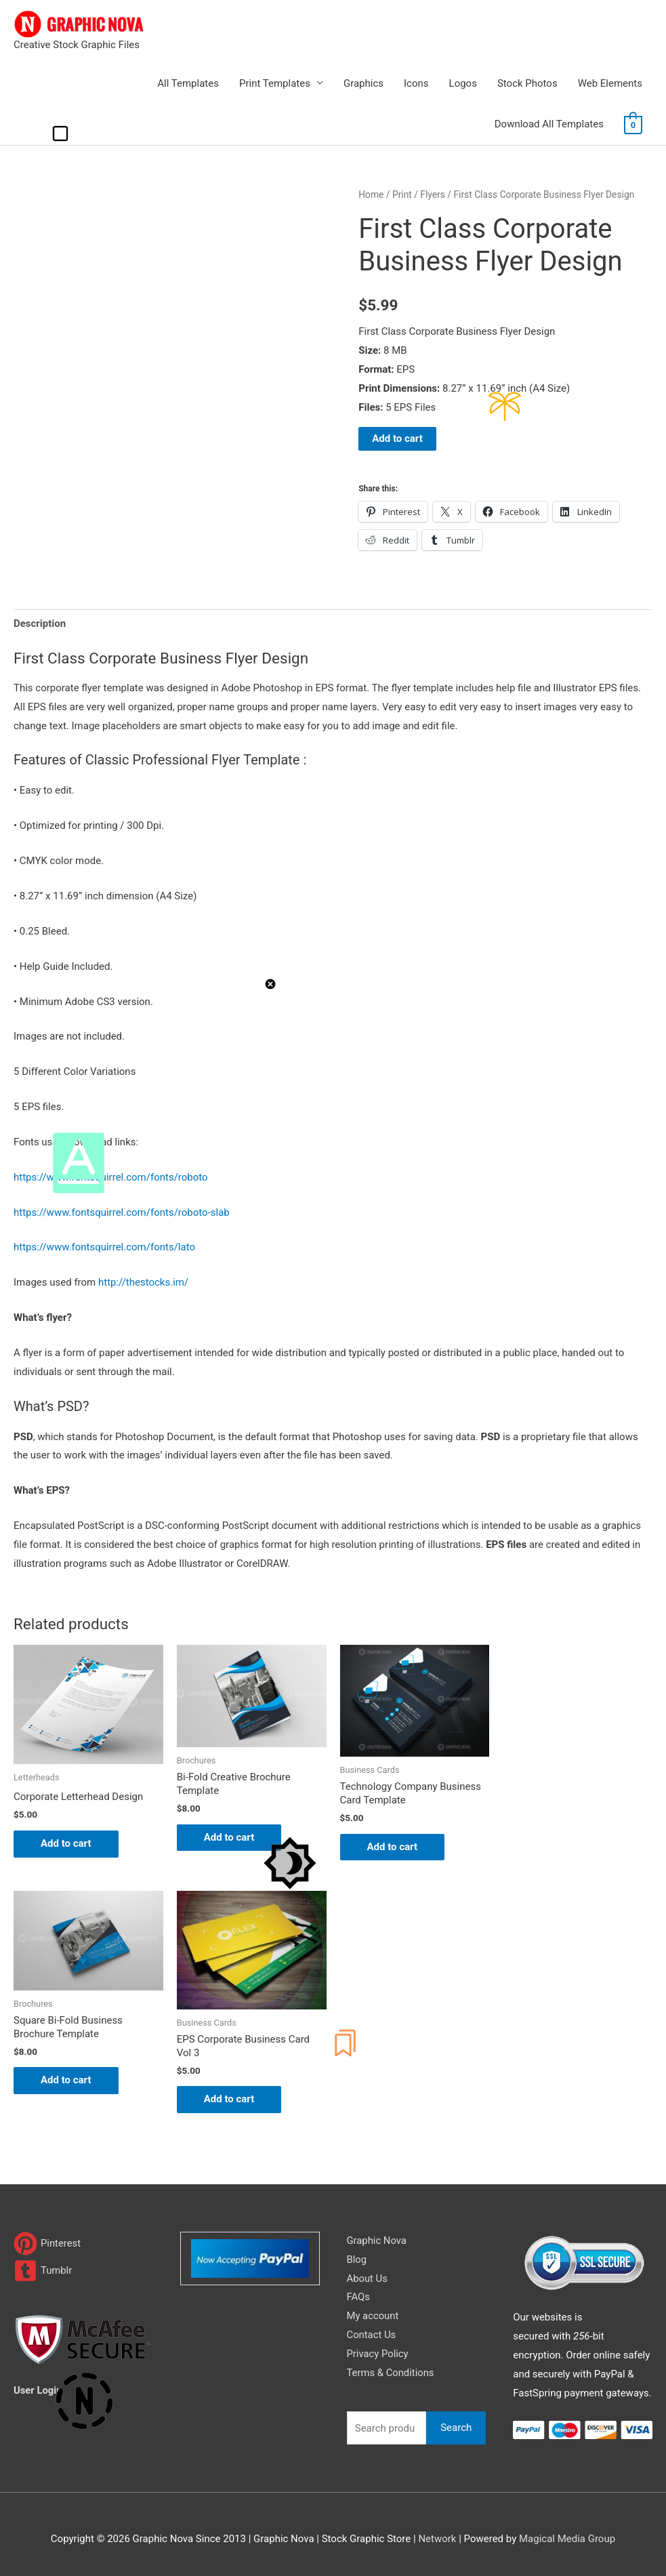 This screenshot has width=666, height=2576. Describe the element at coordinates (505, 406) in the screenshot. I see `access vacation or travel mode` at that location.